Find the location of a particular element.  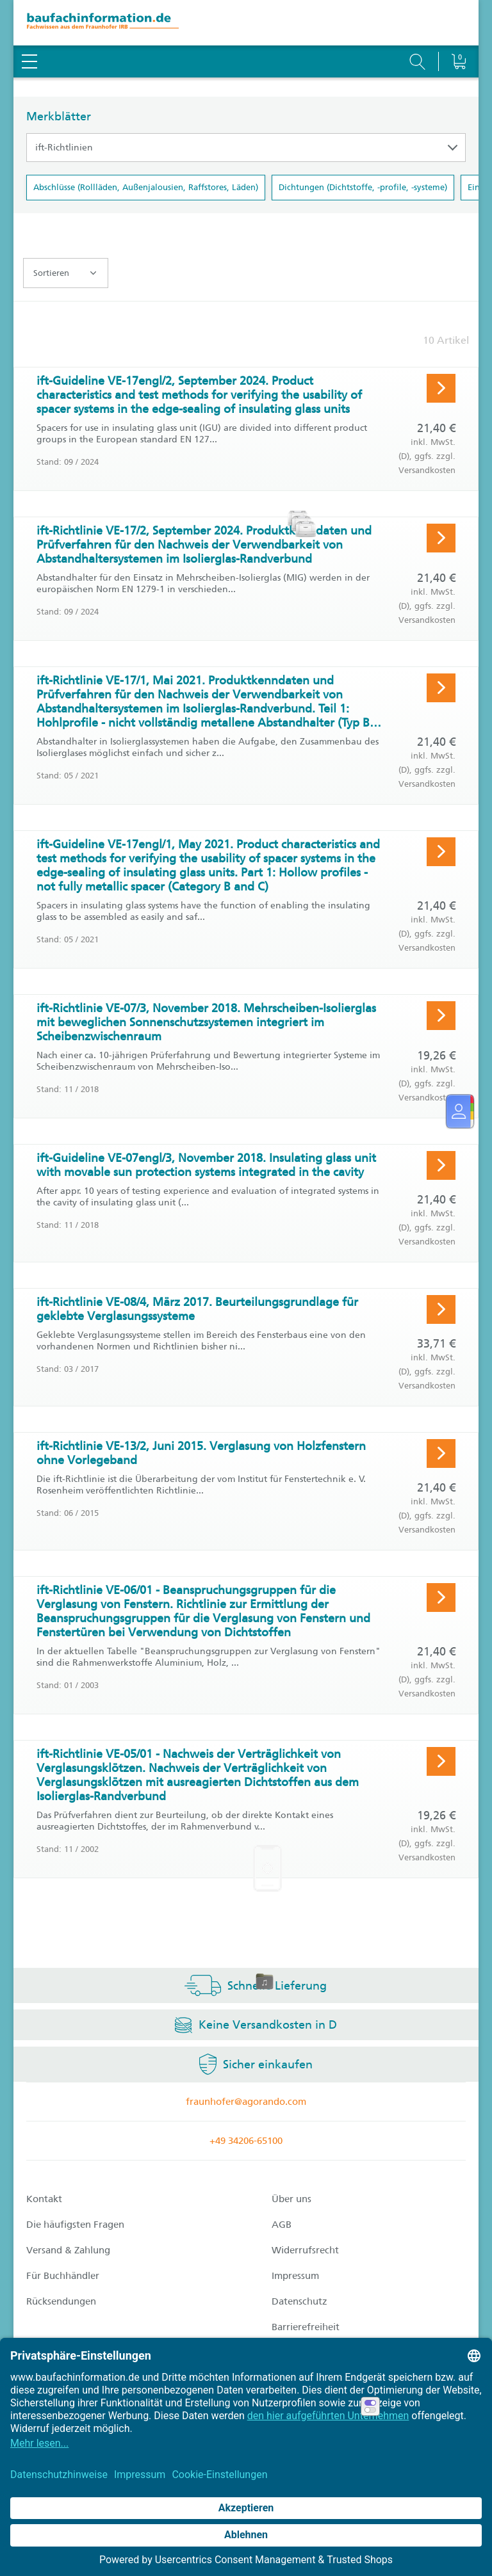

open your music folder is located at coordinates (265, 1981).